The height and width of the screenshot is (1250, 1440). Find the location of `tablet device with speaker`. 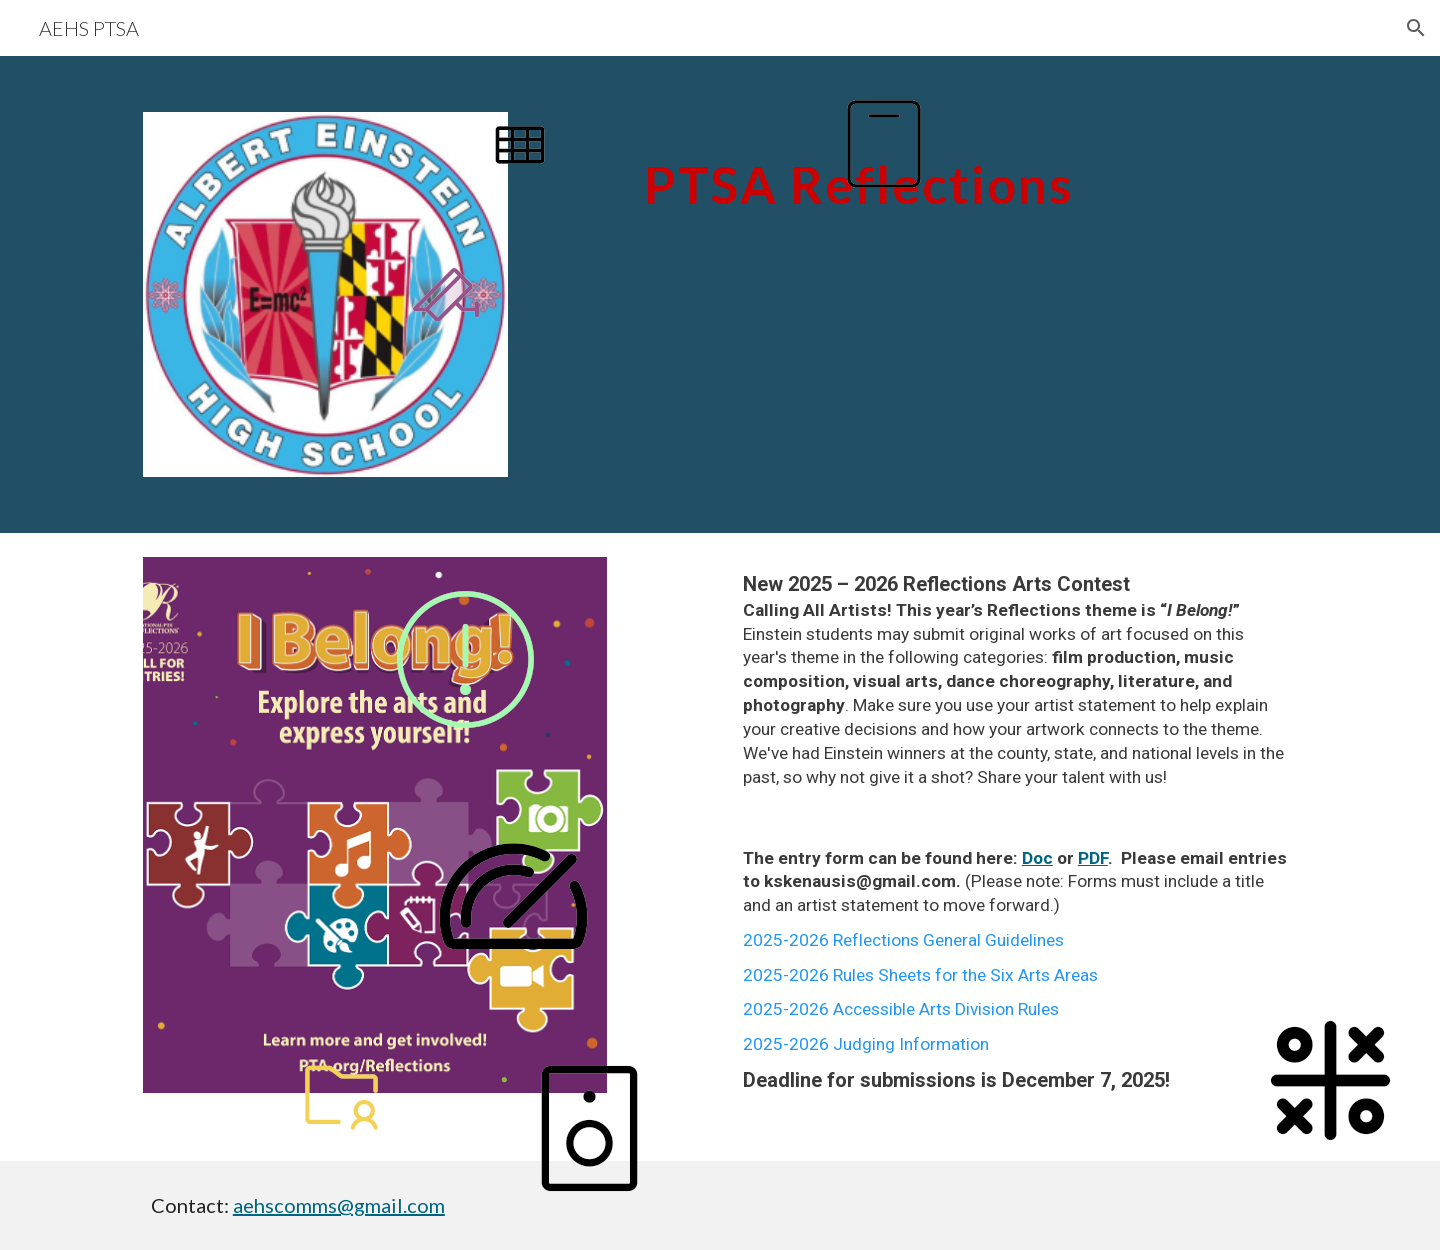

tablet device with speaker is located at coordinates (884, 144).